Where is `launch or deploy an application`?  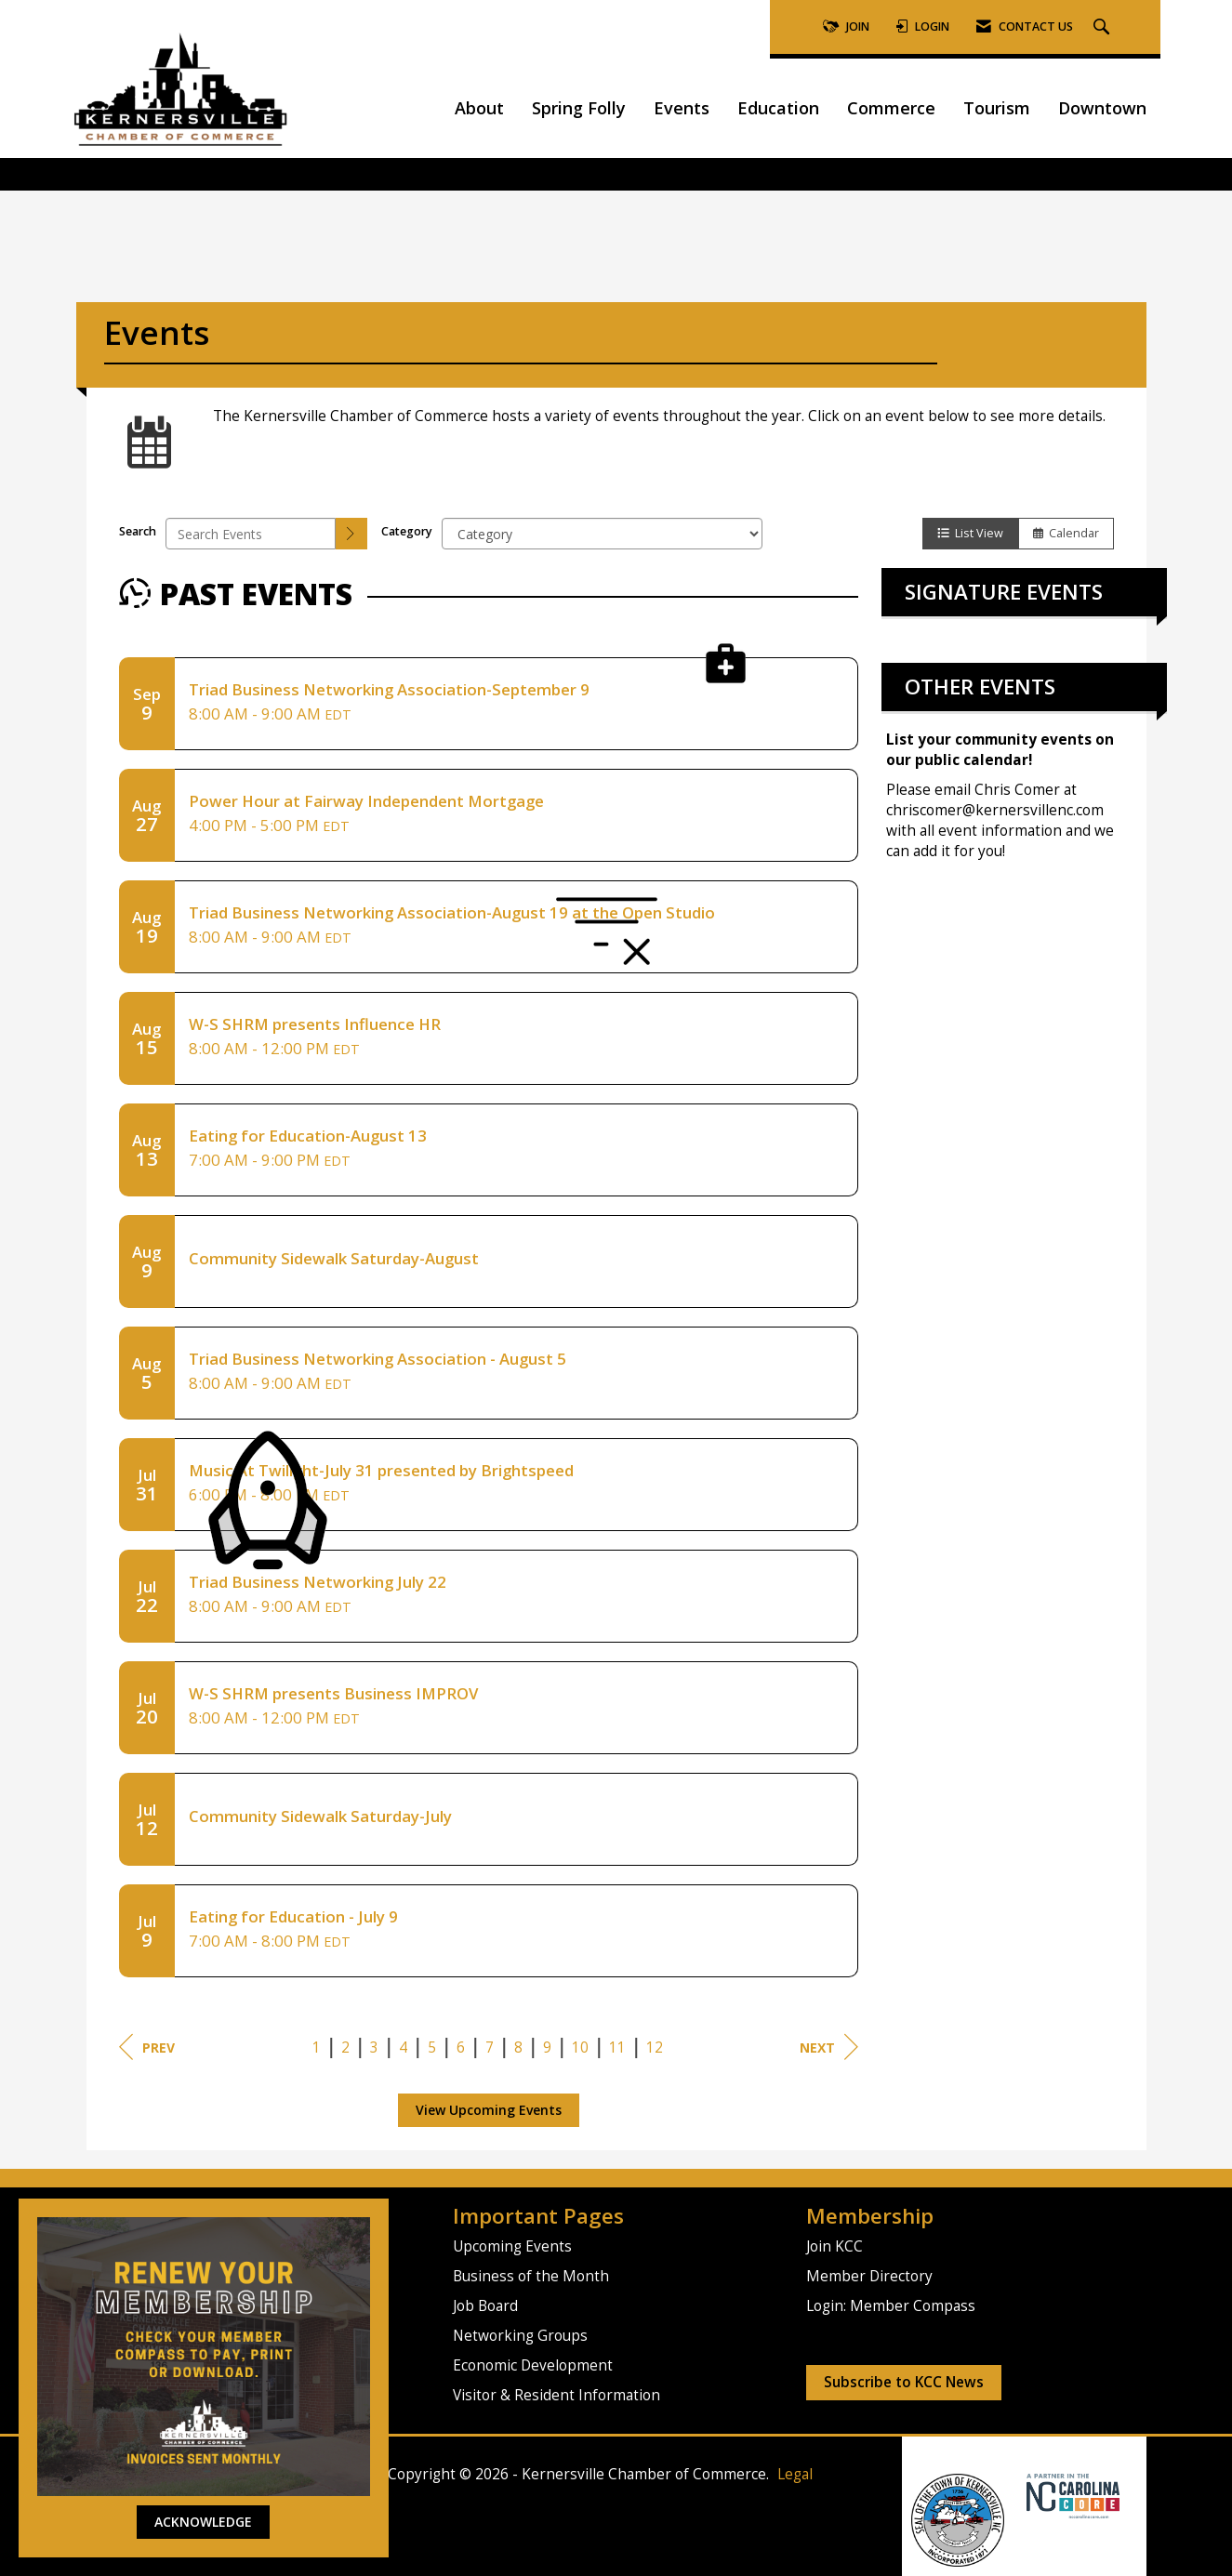 launch or deploy an application is located at coordinates (268, 1505).